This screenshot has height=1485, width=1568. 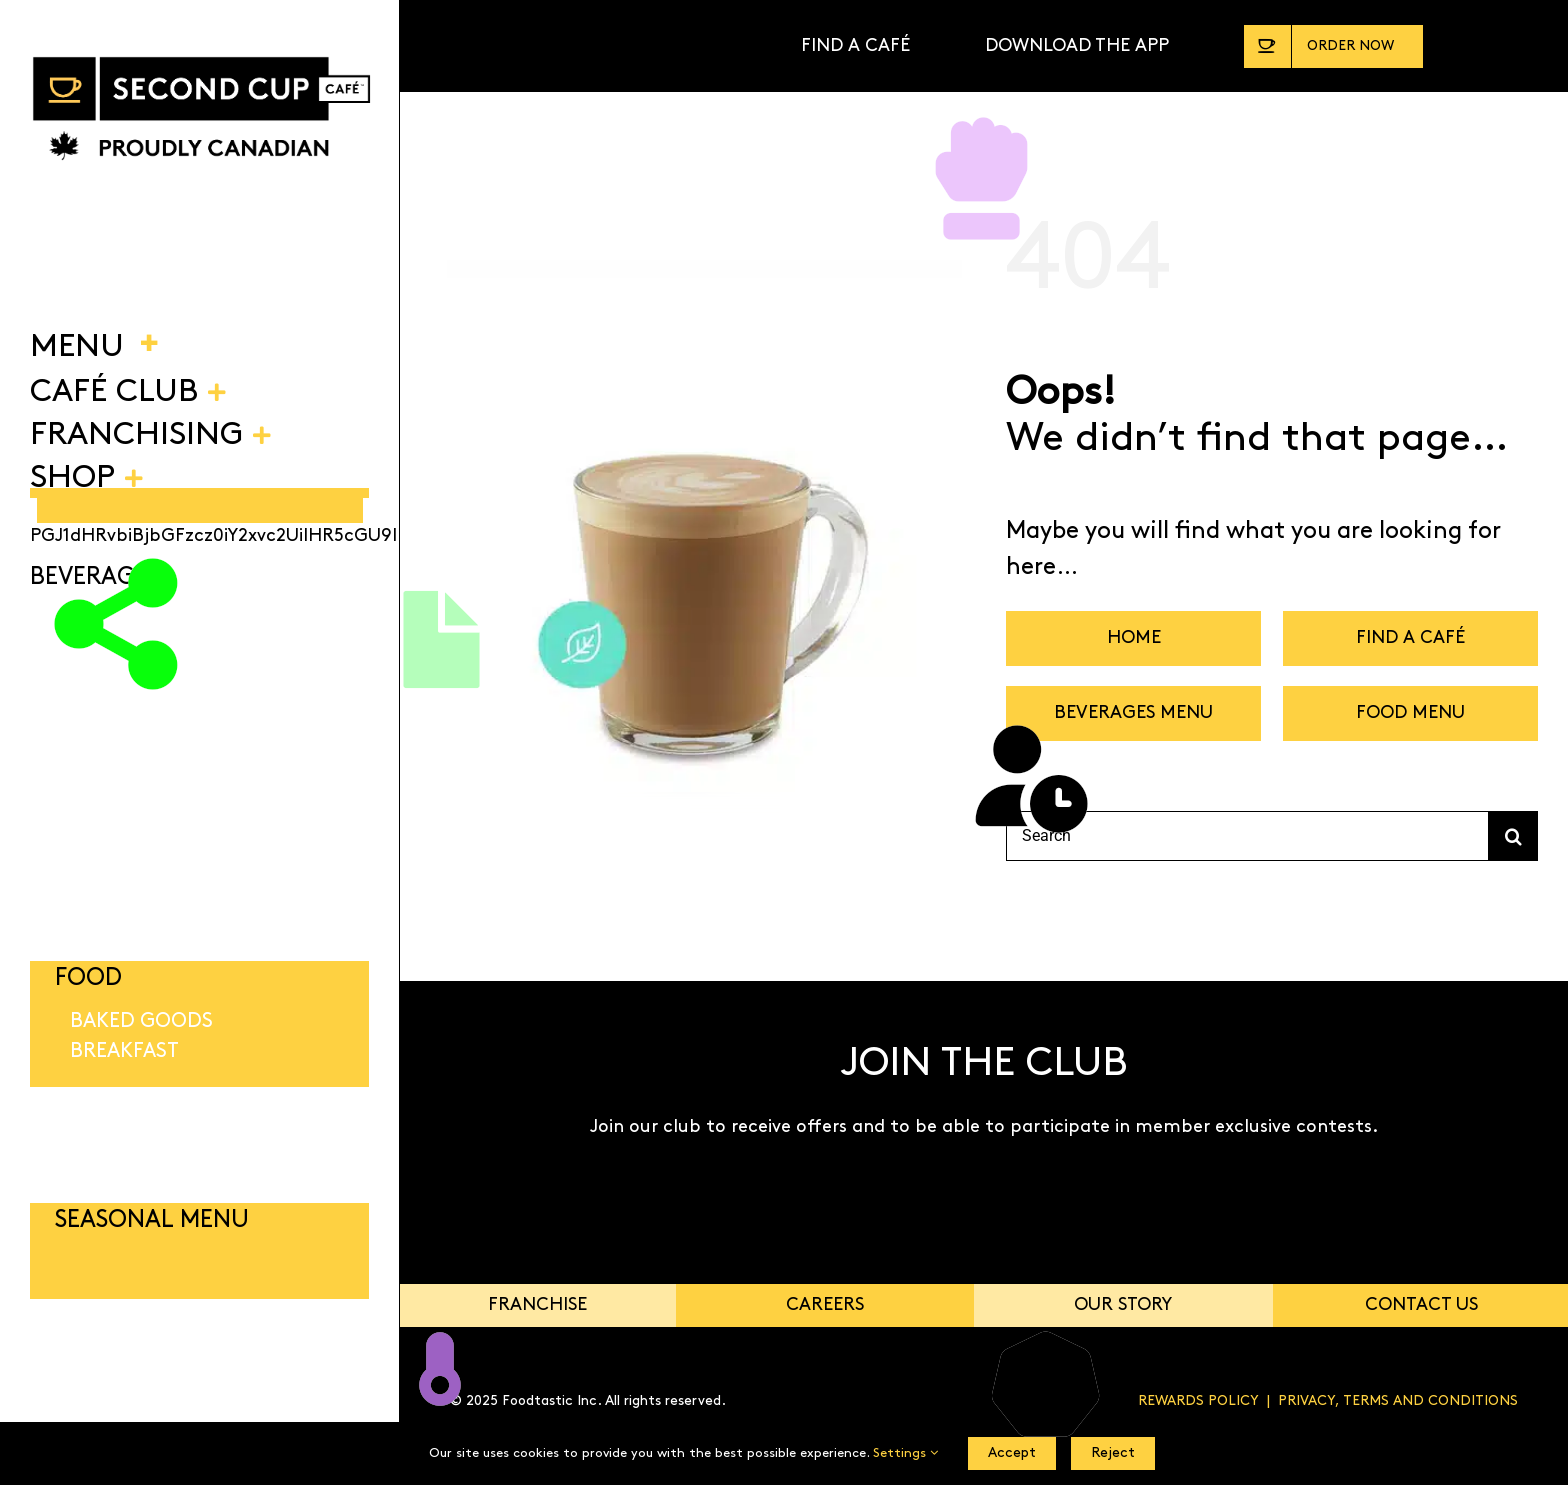 I want to click on a heptagon shape indicator, so click(x=1045, y=1387).